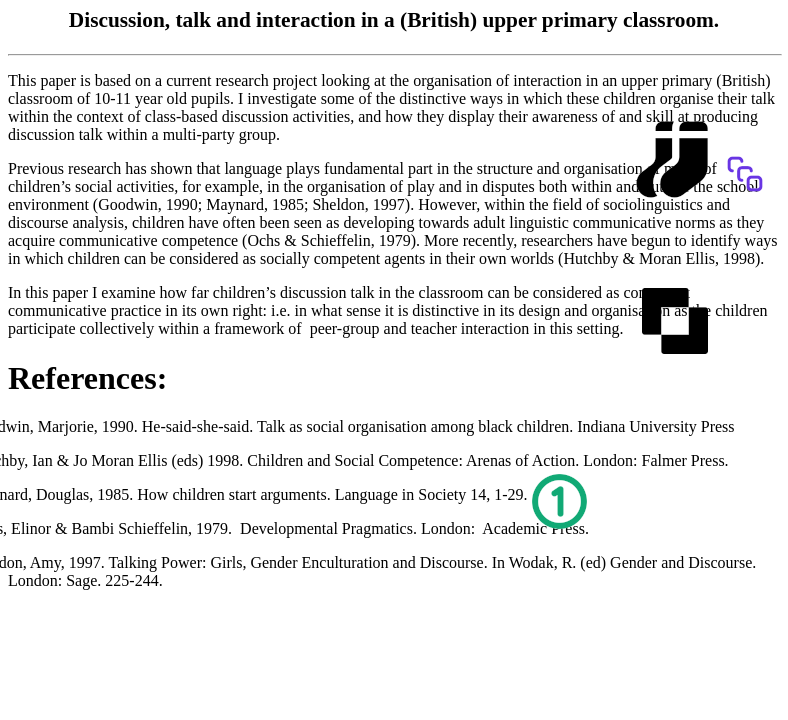  I want to click on view stacked layers or cards, so click(745, 174).